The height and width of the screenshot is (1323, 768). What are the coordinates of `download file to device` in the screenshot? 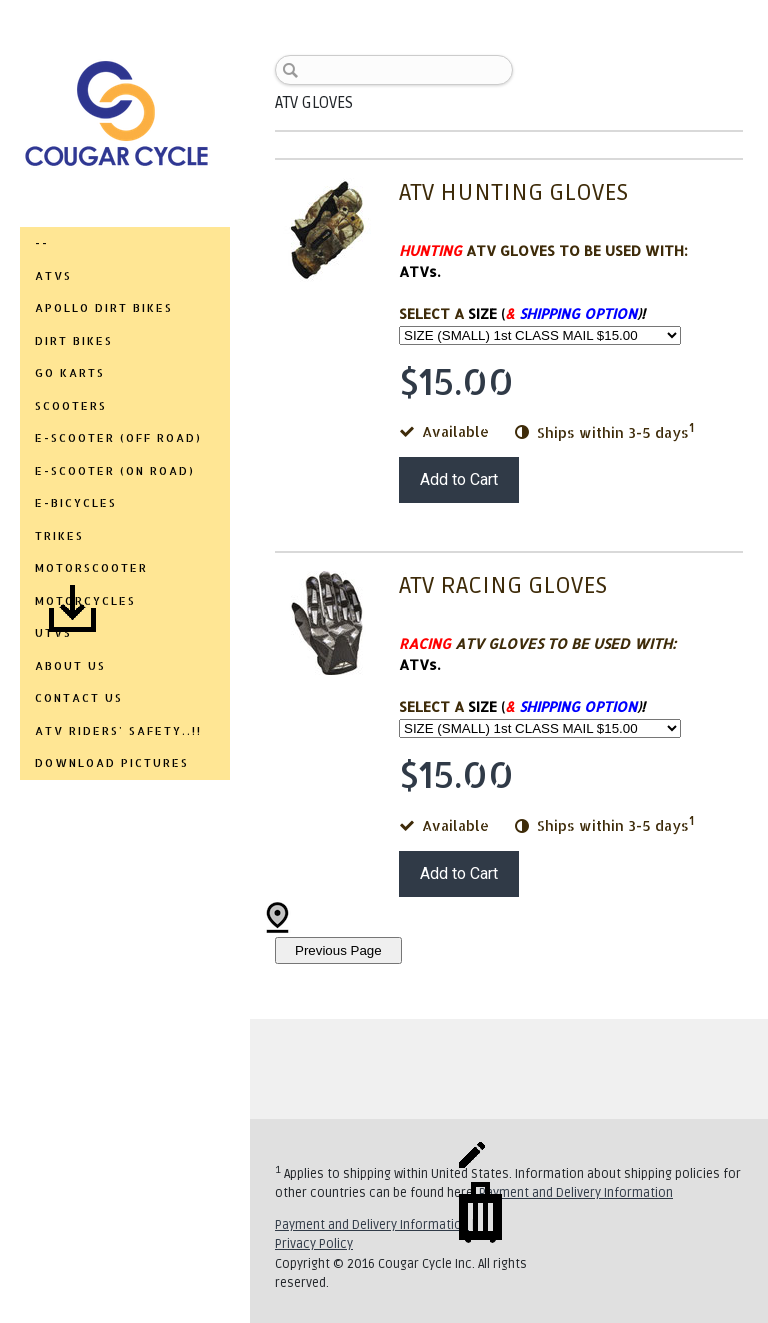 It's located at (72, 608).